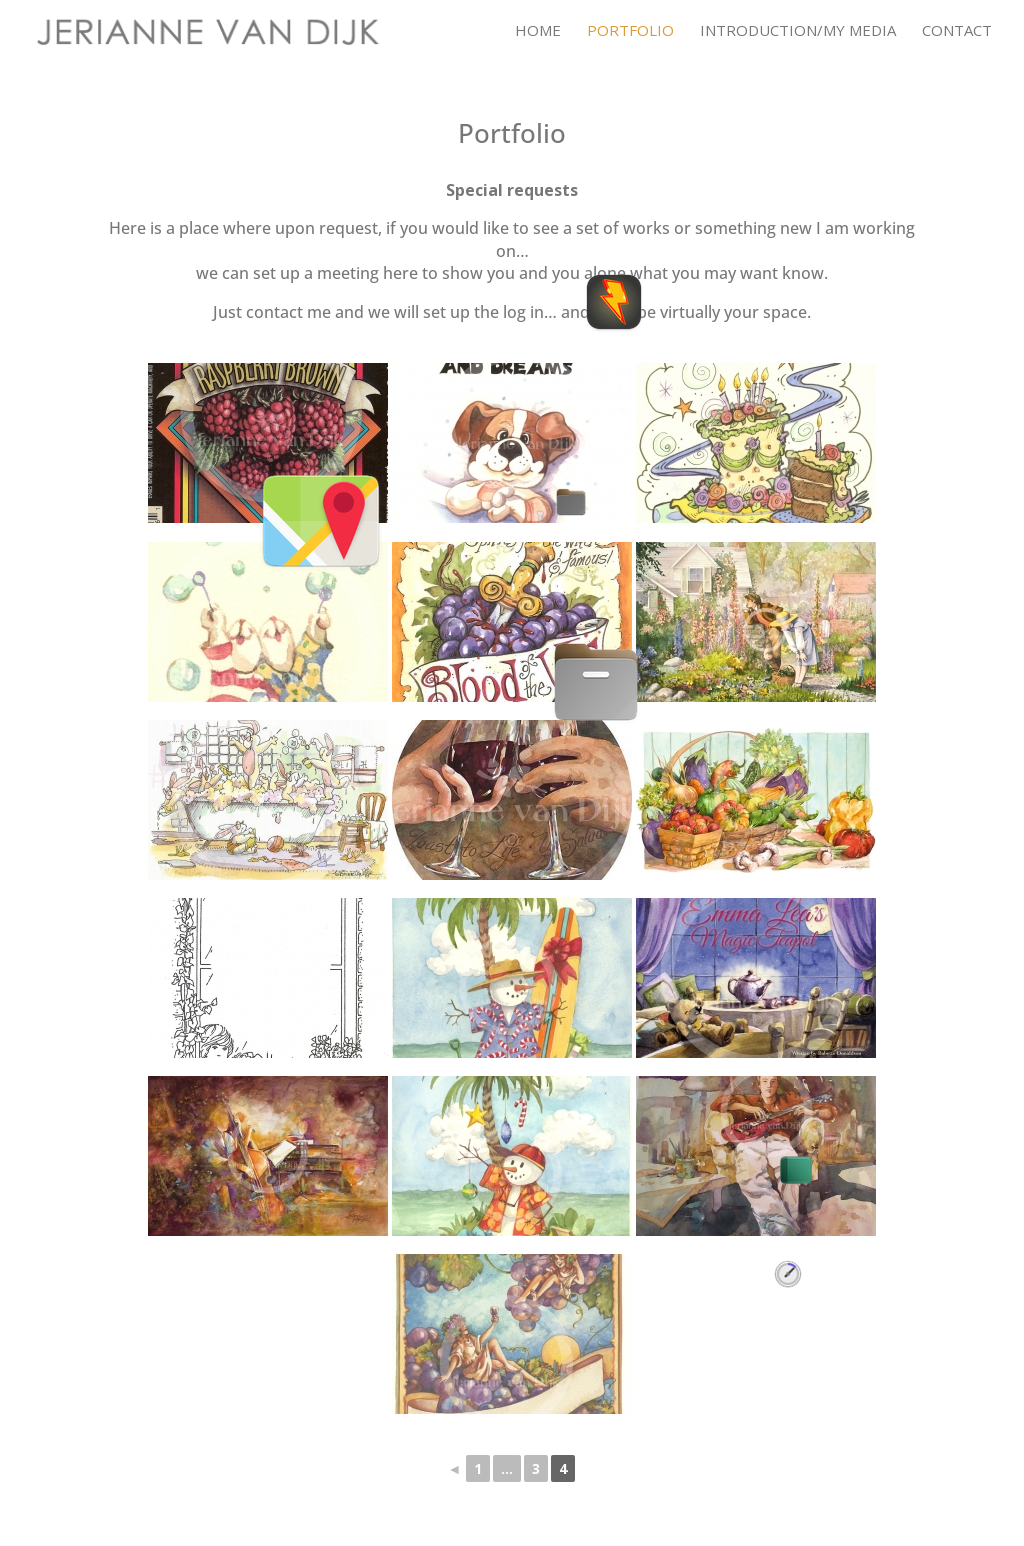 This screenshot has width=1024, height=1546. Describe the element at coordinates (614, 302) in the screenshot. I see `launch rvgl racing game` at that location.